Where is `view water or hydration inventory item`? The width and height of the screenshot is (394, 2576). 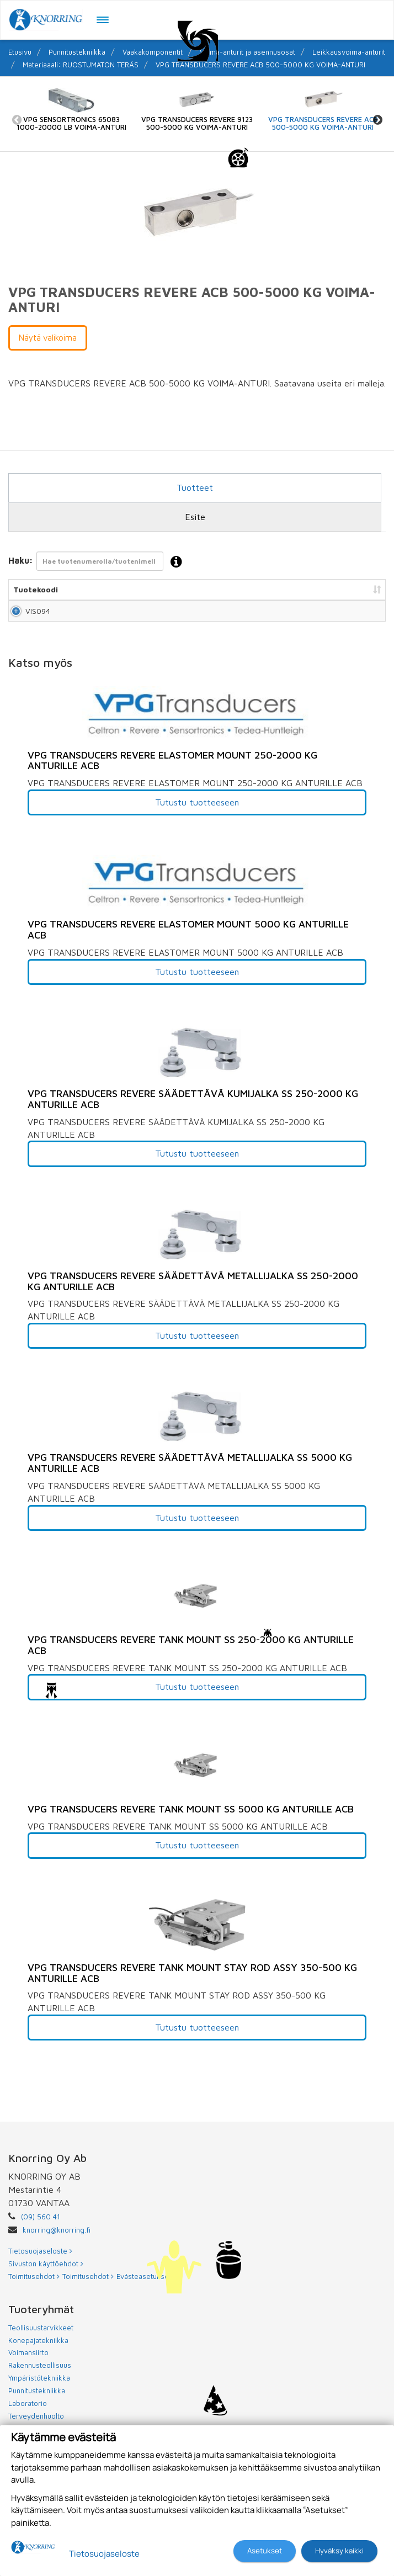 view water or hydration inventory item is located at coordinates (228, 2260).